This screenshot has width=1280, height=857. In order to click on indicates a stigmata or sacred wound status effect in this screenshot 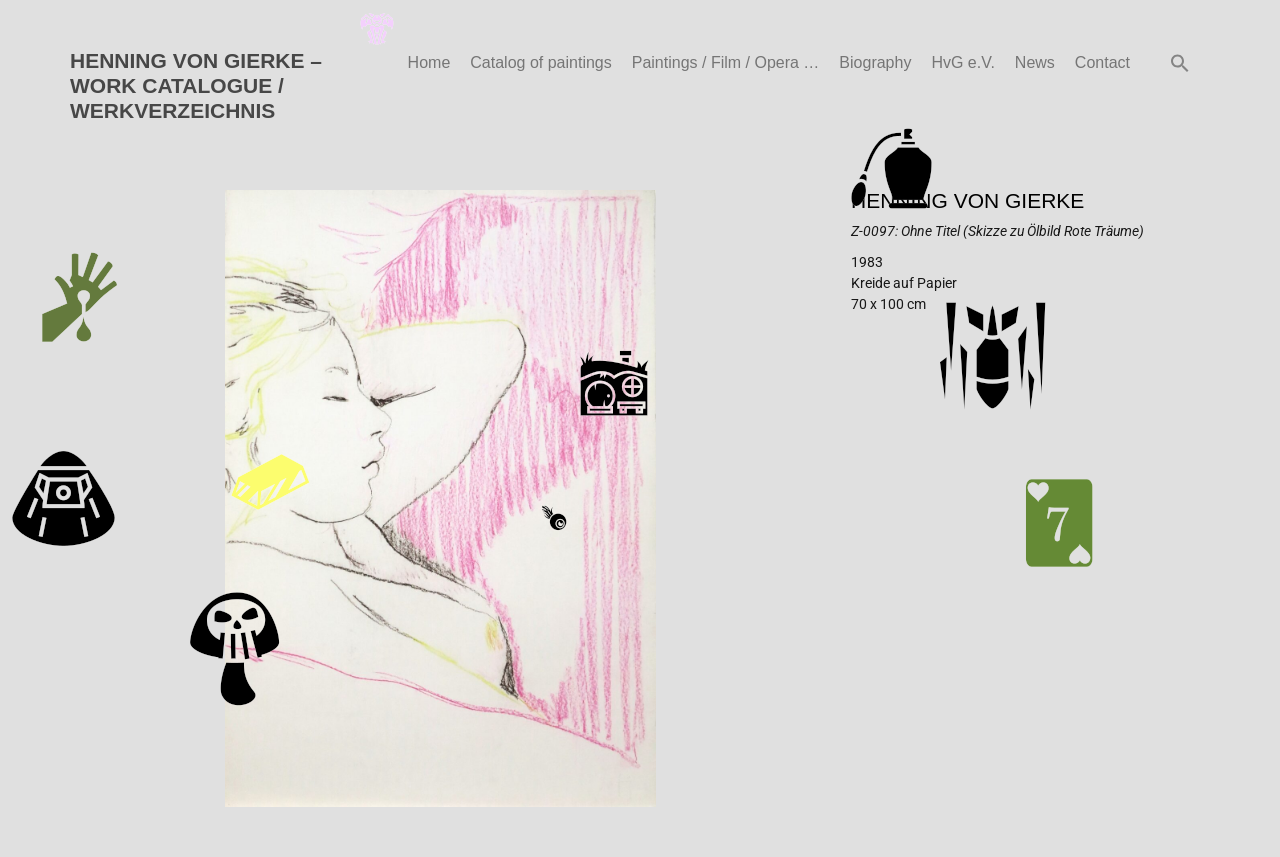, I will do `click(88, 297)`.